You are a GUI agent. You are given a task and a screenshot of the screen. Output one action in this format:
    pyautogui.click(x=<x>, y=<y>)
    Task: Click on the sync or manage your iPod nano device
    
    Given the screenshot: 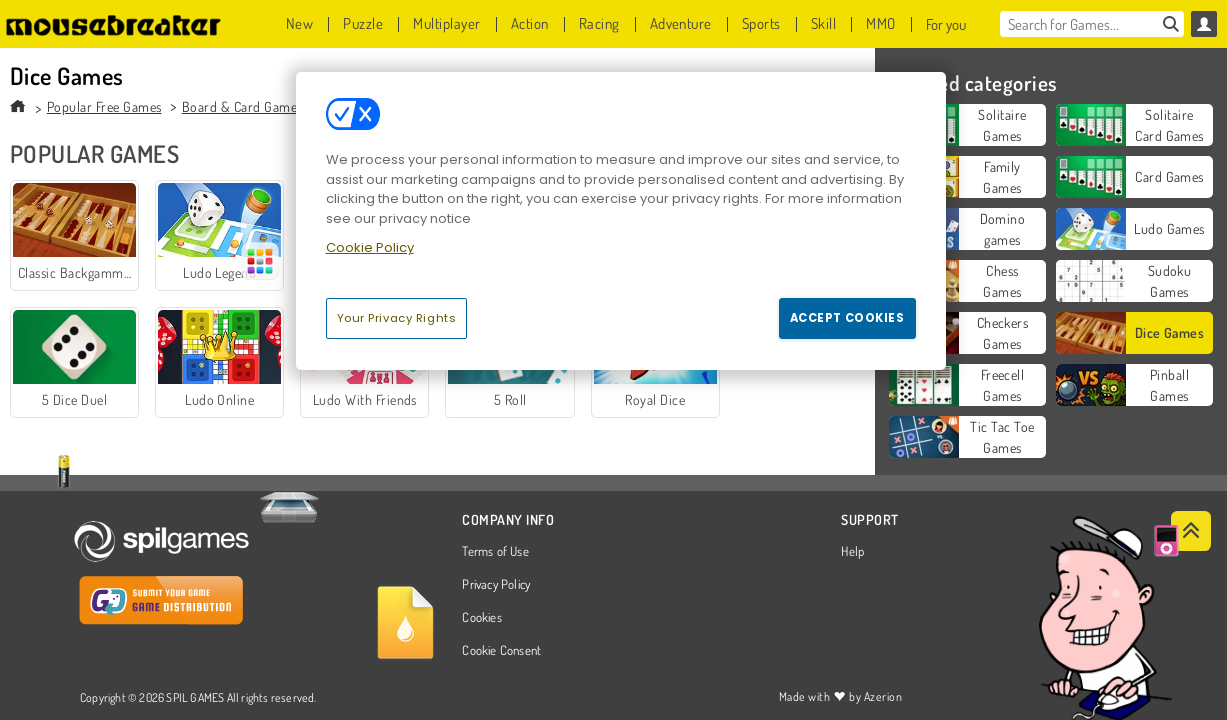 What is the action you would take?
    pyautogui.click(x=1166, y=533)
    